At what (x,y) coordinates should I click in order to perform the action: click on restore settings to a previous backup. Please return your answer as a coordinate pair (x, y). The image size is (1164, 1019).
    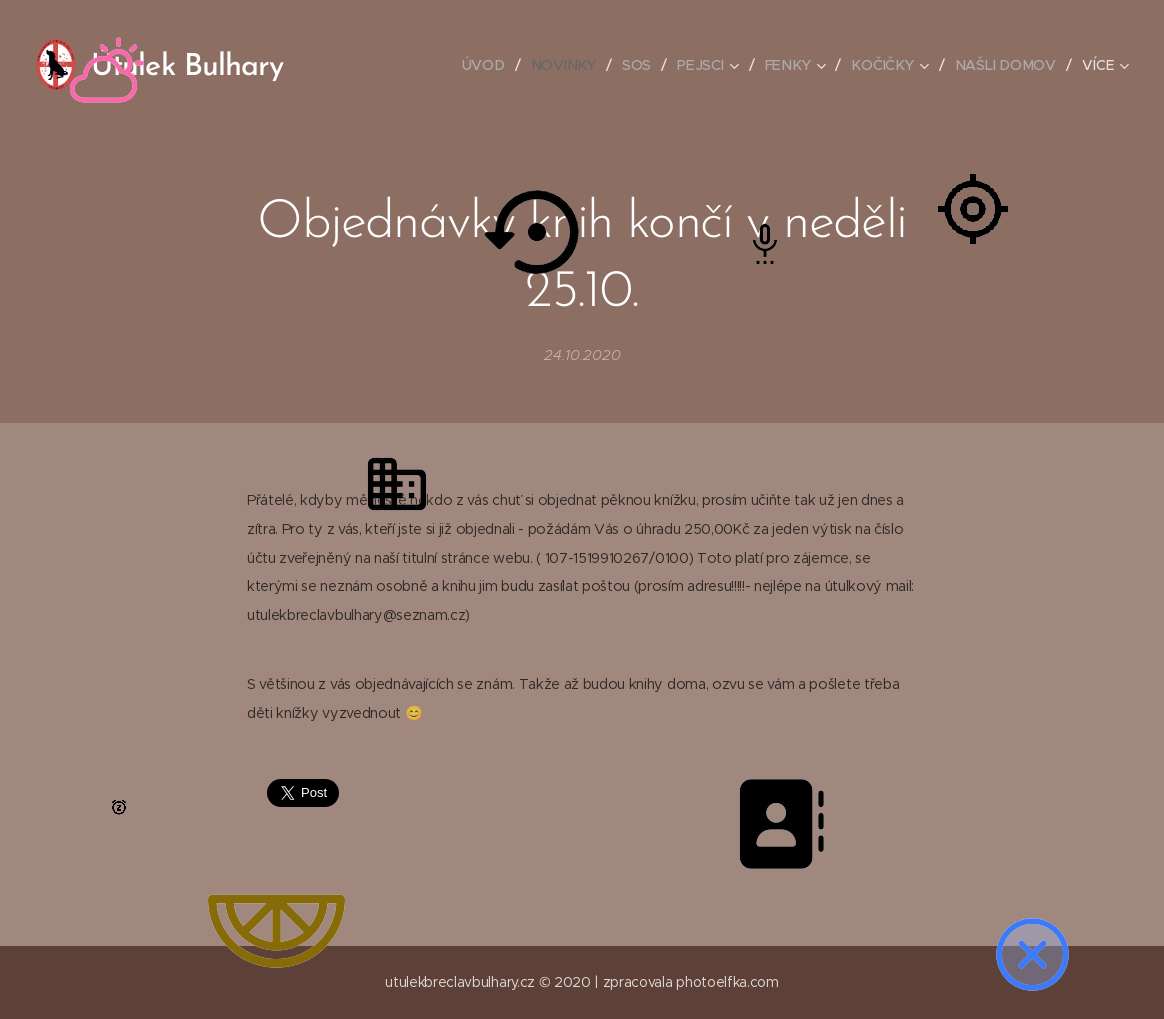
    Looking at the image, I should click on (537, 232).